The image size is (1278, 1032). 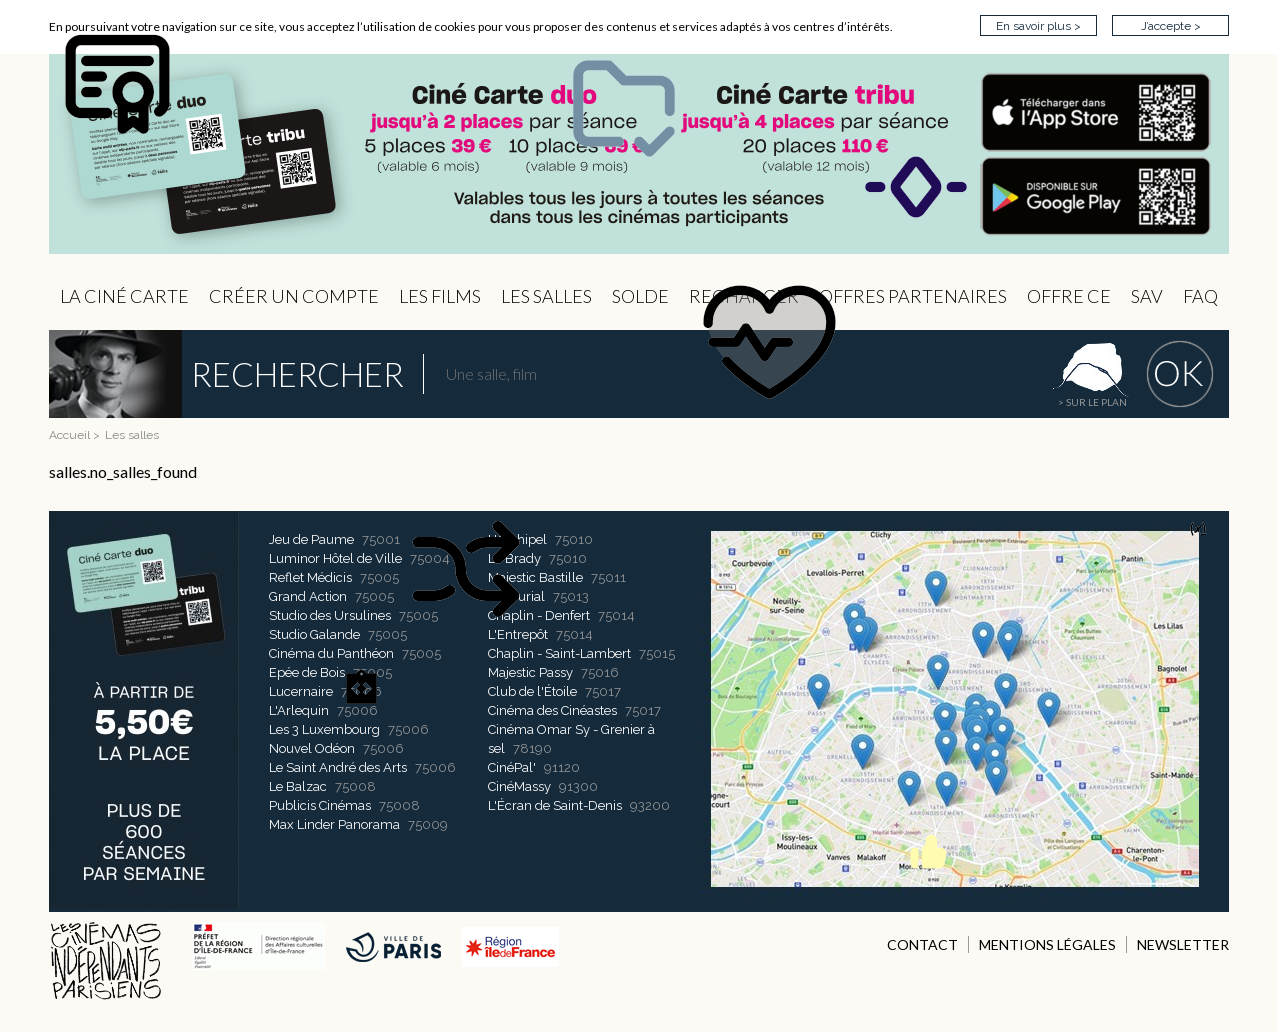 What do you see at coordinates (929, 851) in the screenshot?
I see `like or upvote content` at bounding box center [929, 851].